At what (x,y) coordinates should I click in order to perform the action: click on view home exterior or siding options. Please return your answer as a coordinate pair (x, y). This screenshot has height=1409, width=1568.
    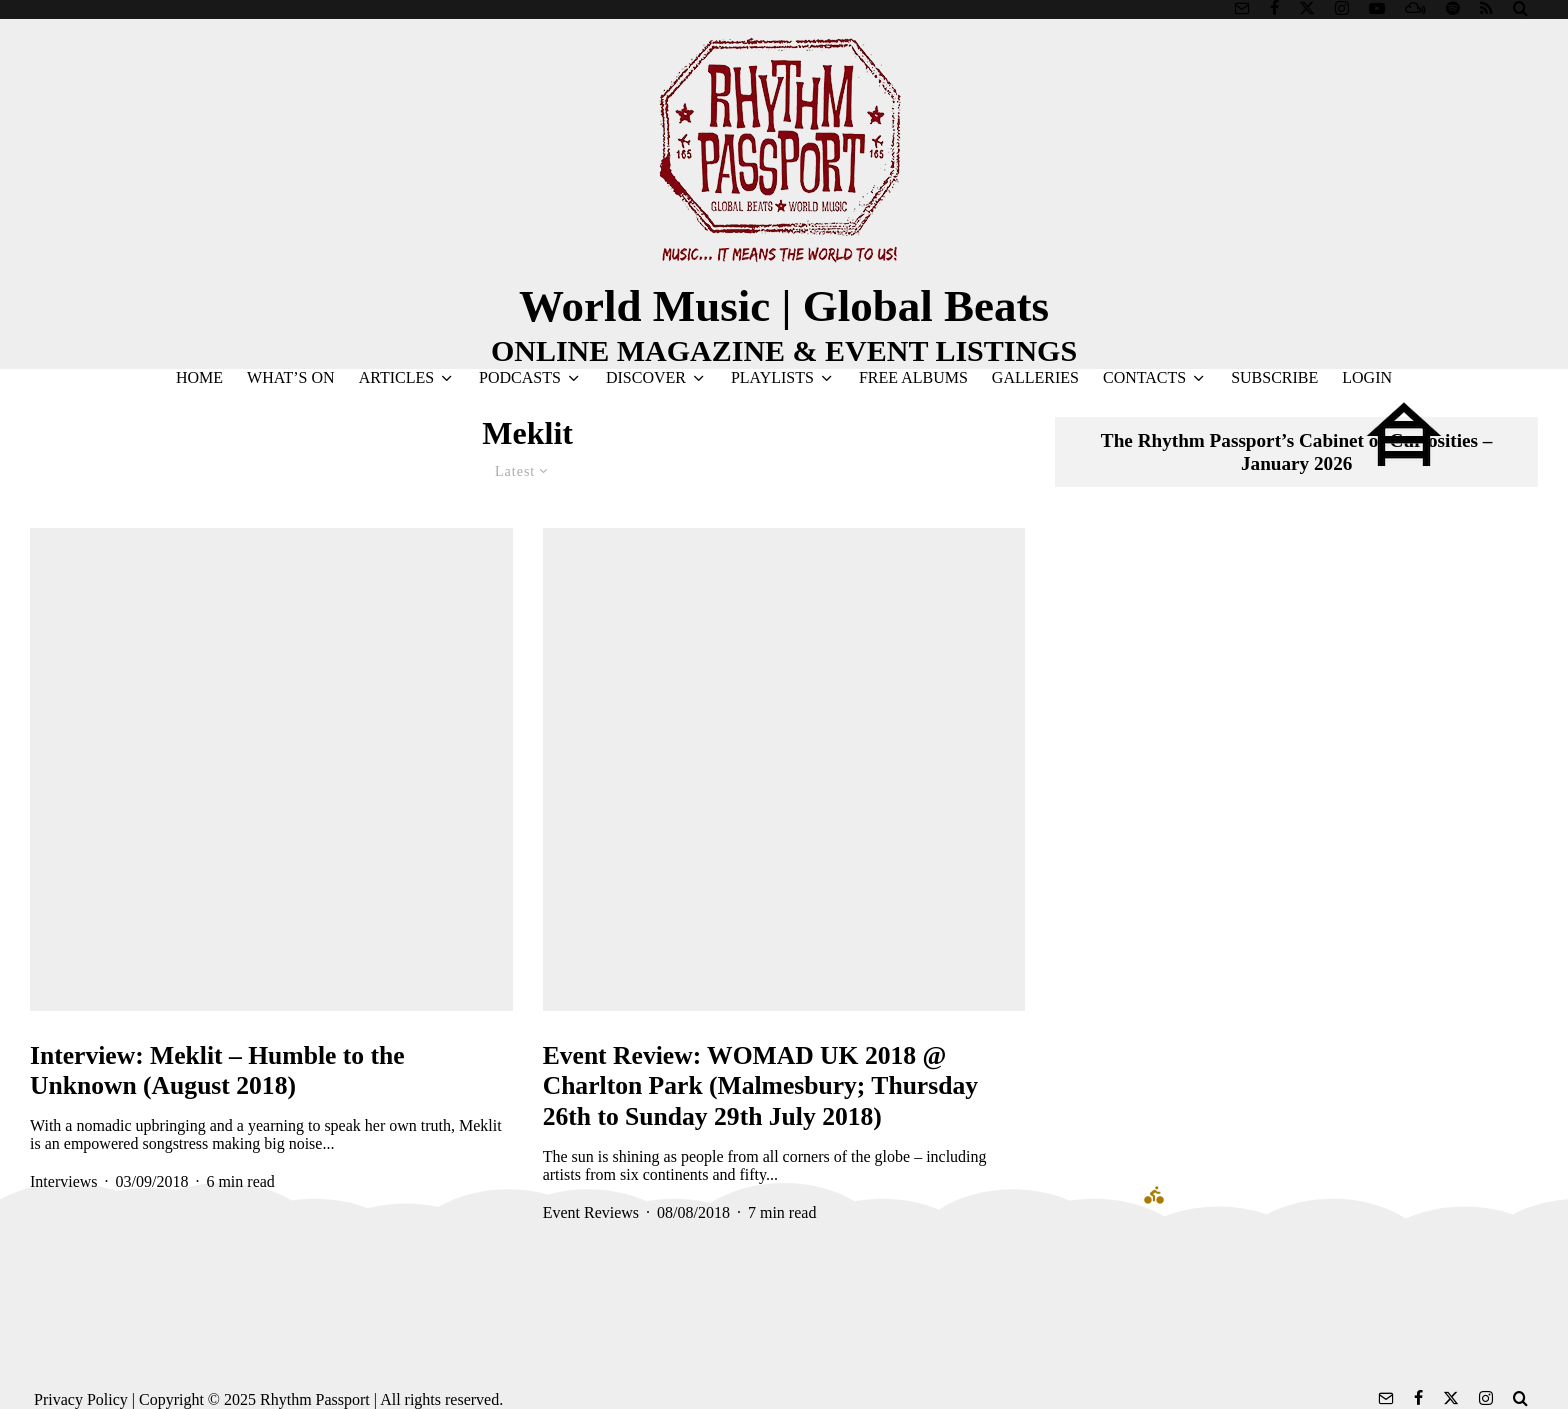
    Looking at the image, I should click on (1404, 436).